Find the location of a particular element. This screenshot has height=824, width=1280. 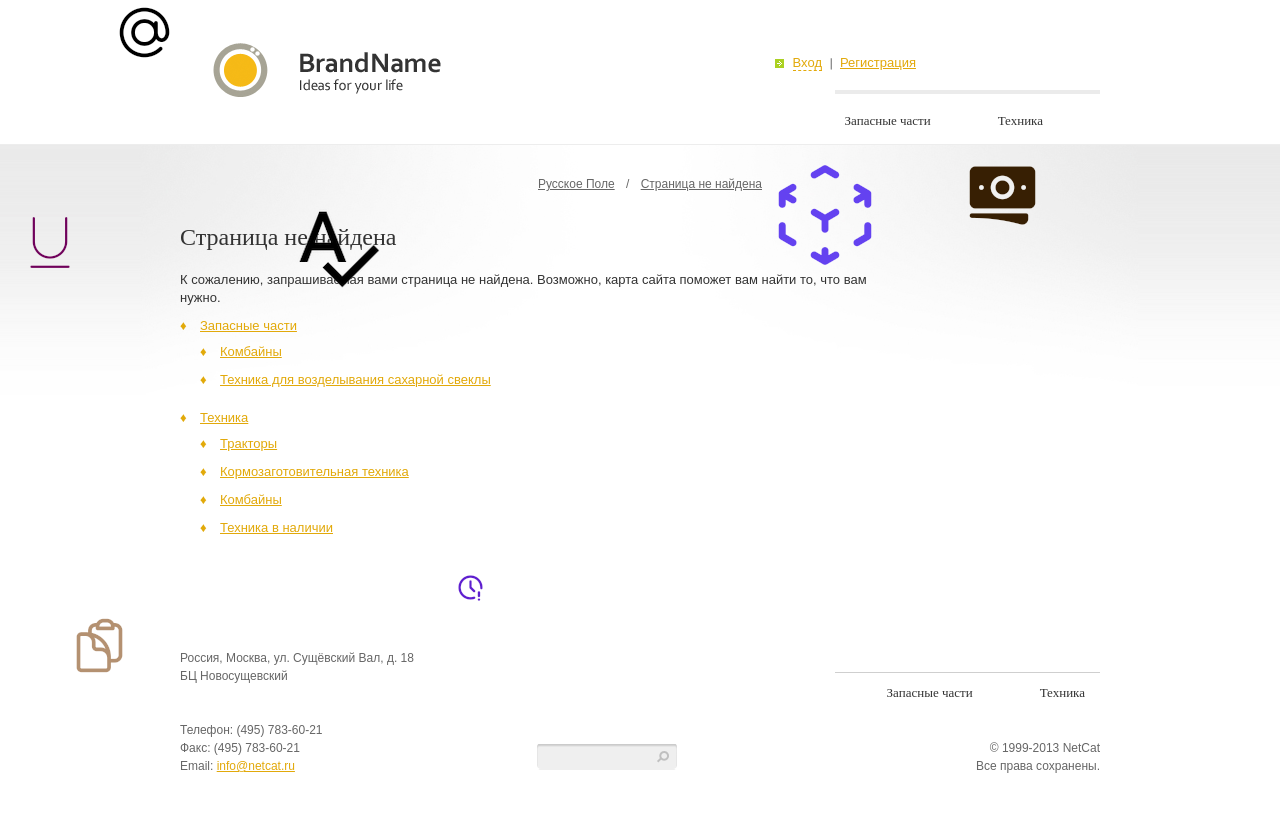

time-sensitive alert or warning is located at coordinates (470, 587).